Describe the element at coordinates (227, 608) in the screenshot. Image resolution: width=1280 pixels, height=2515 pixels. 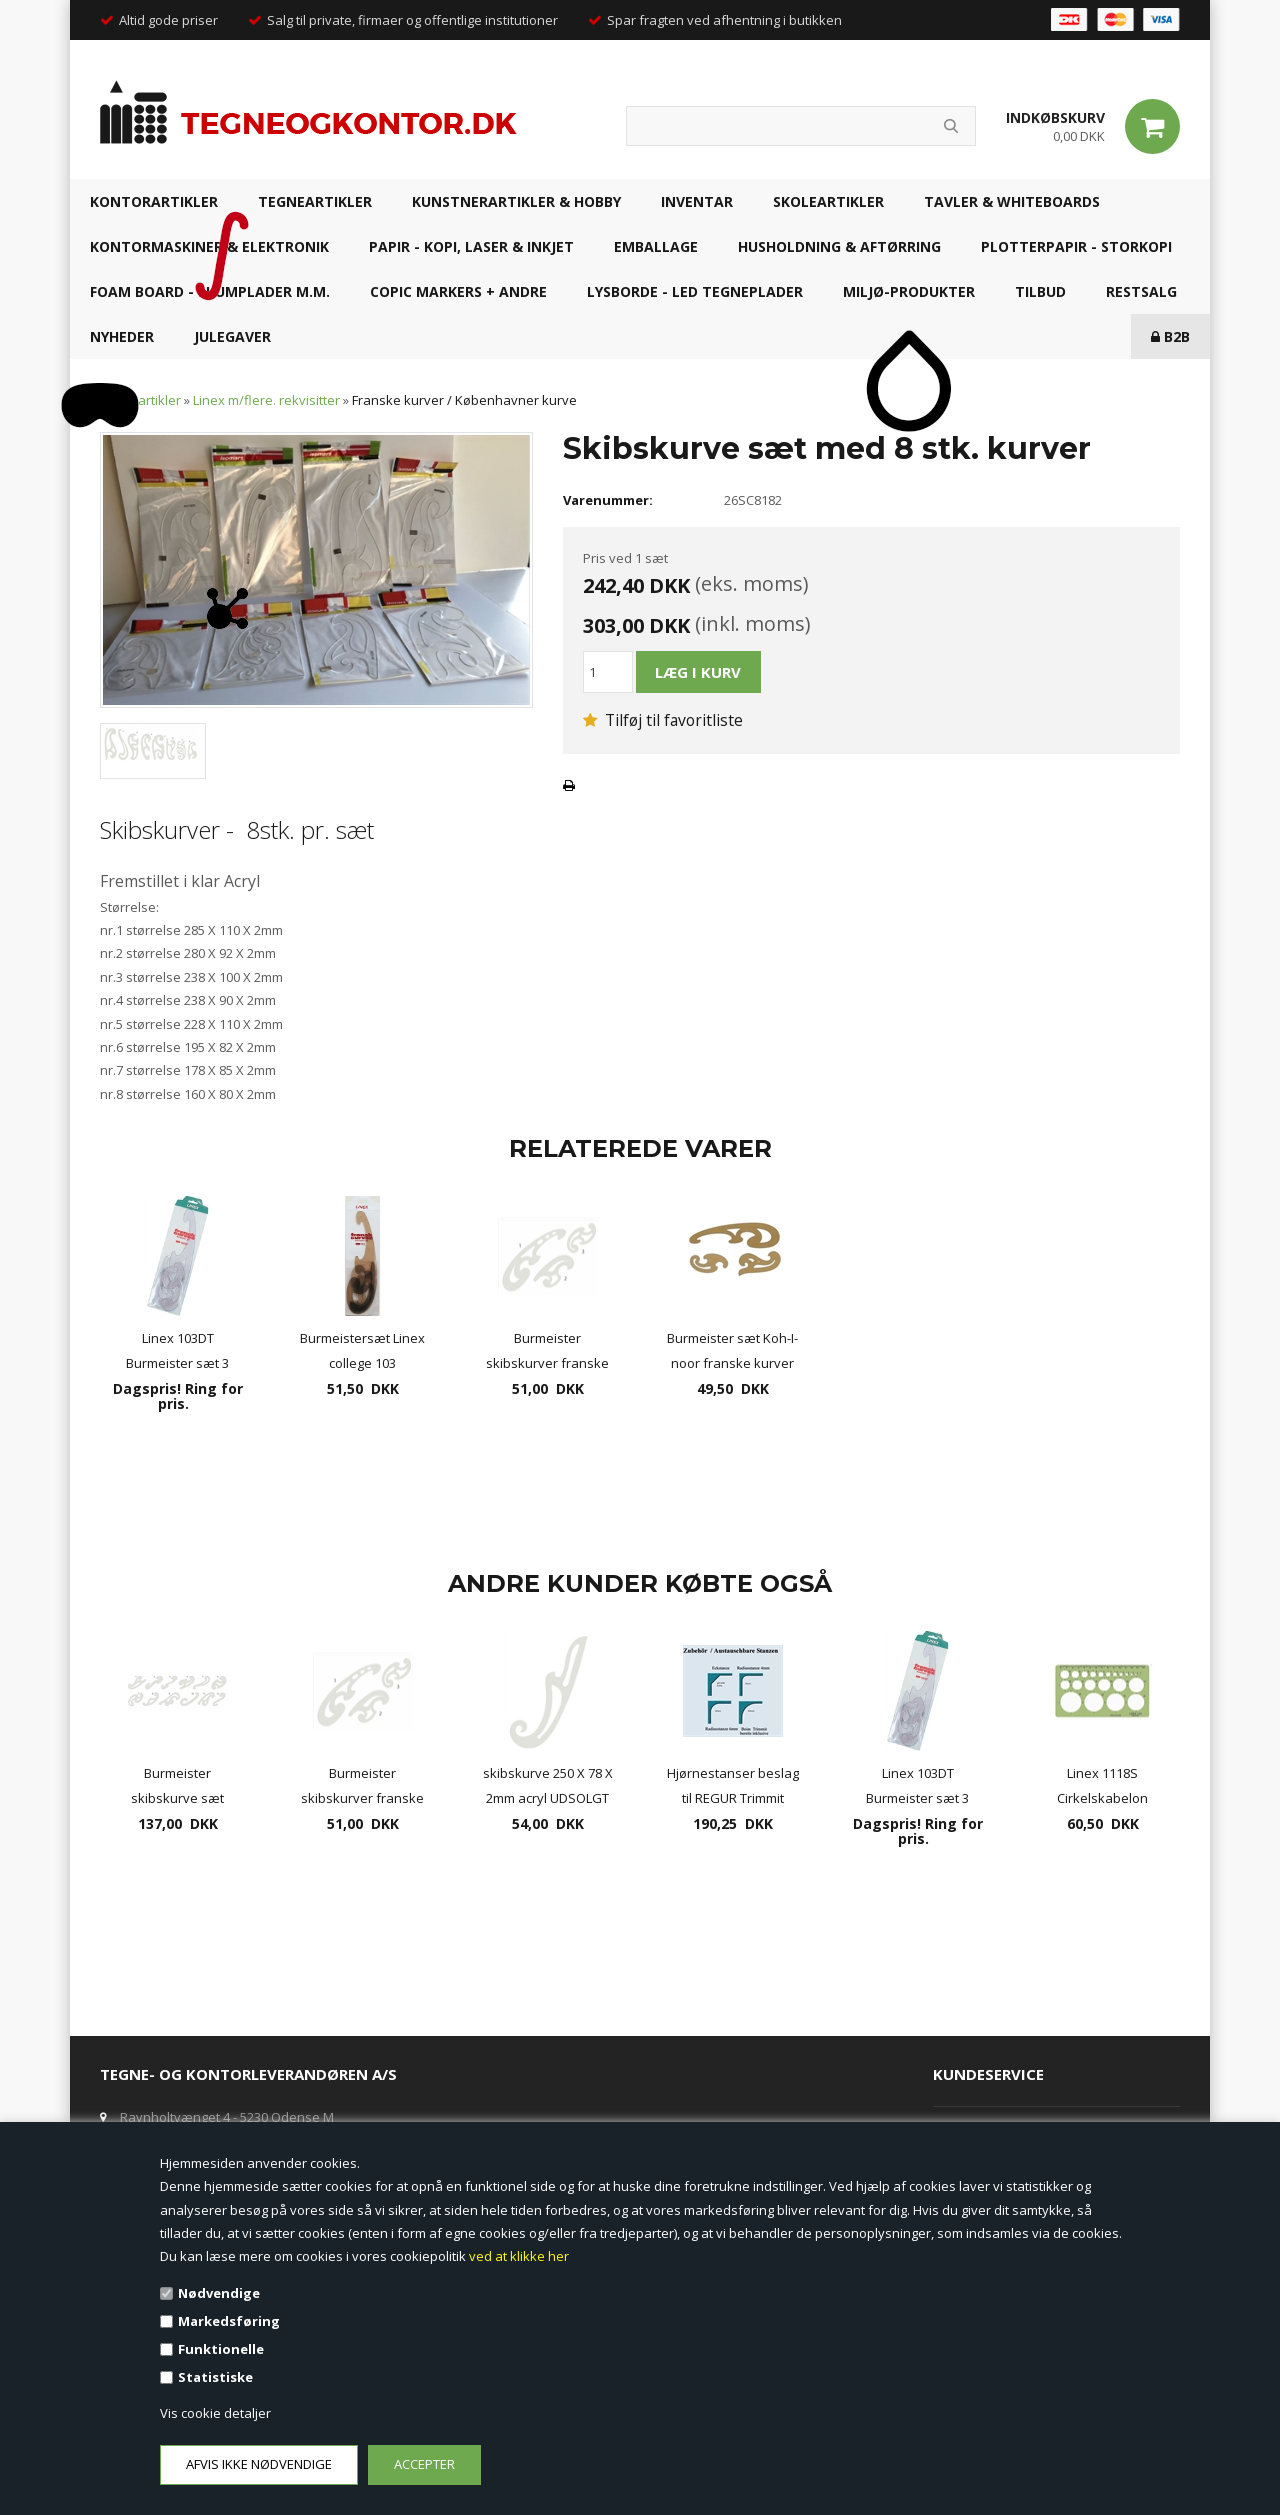
I see `access affiliate program or referral network` at that location.